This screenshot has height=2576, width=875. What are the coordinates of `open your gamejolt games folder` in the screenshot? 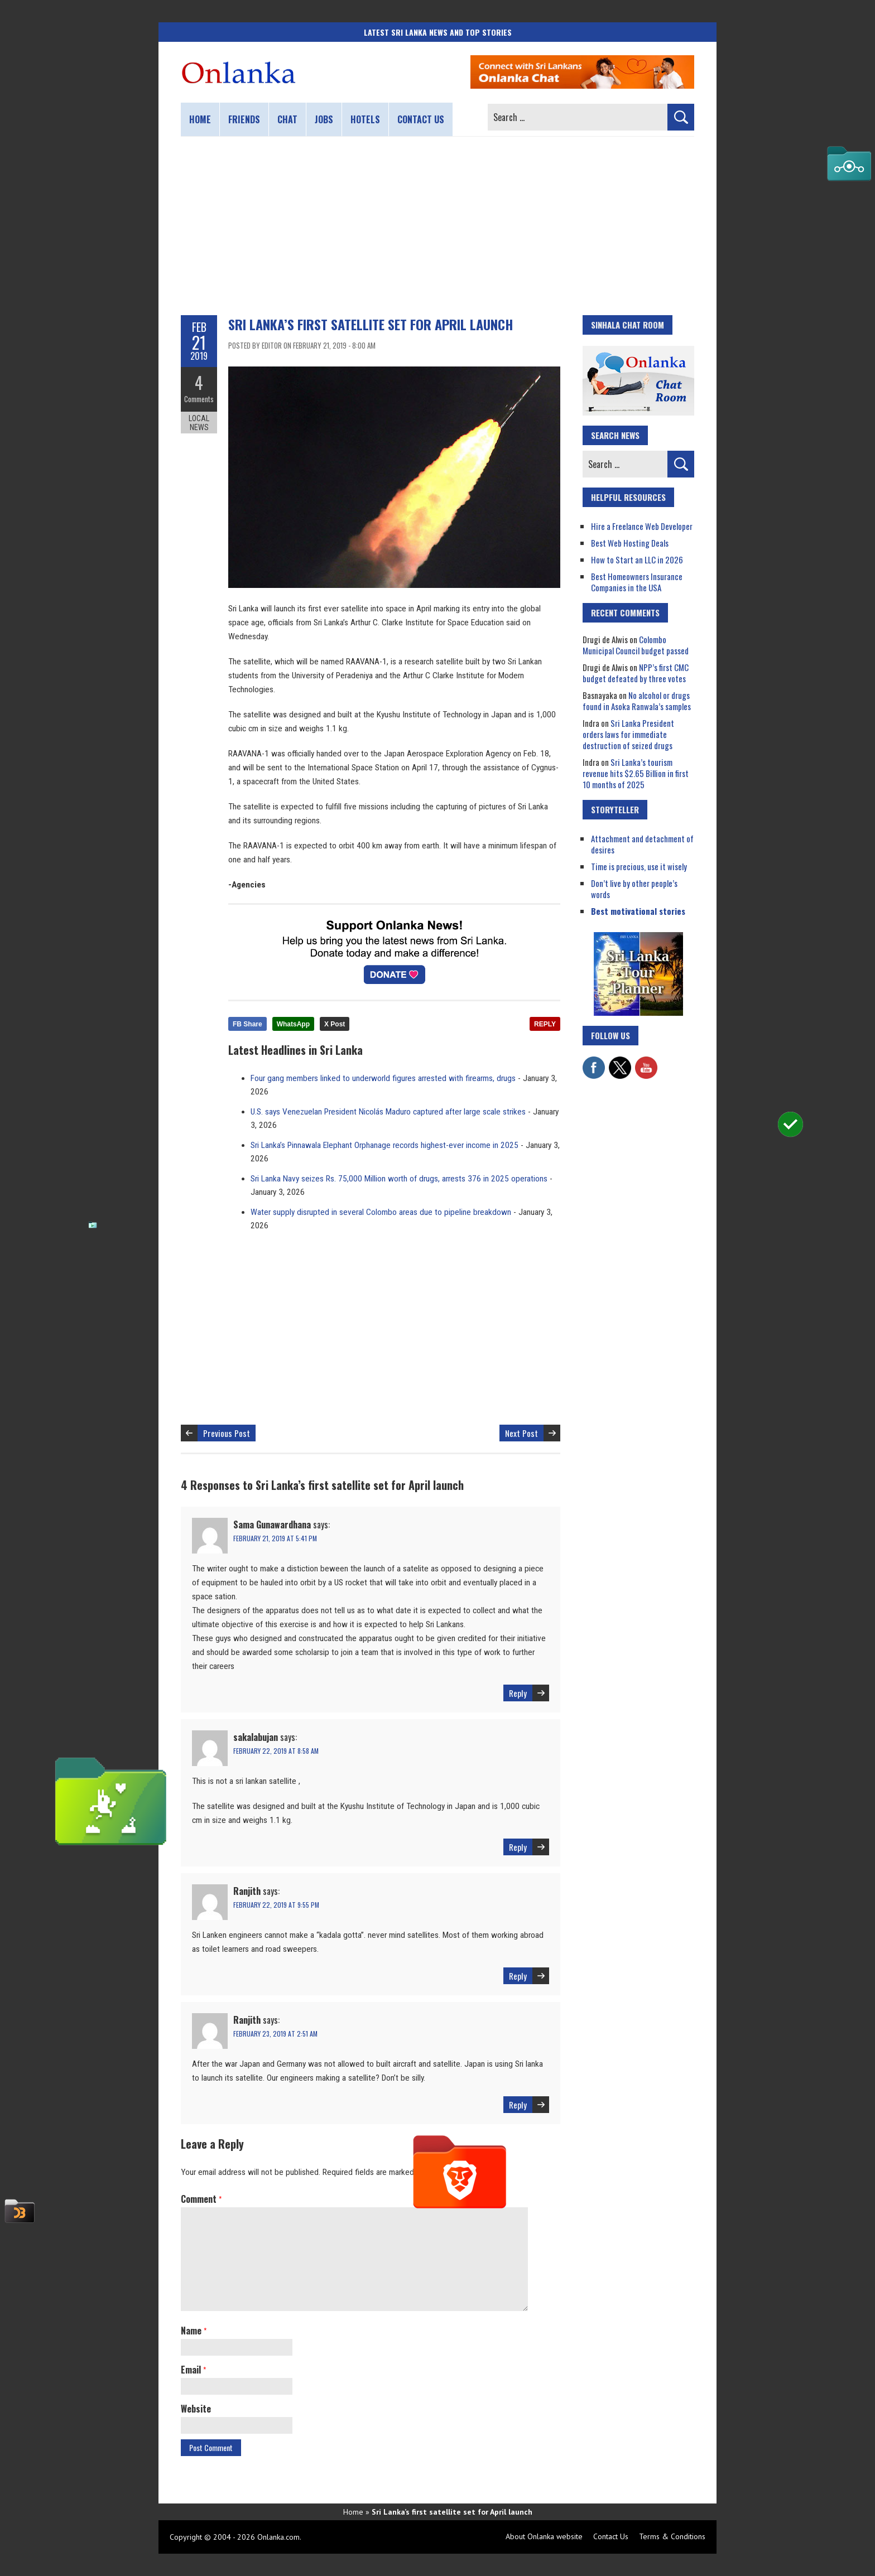 It's located at (110, 1804).